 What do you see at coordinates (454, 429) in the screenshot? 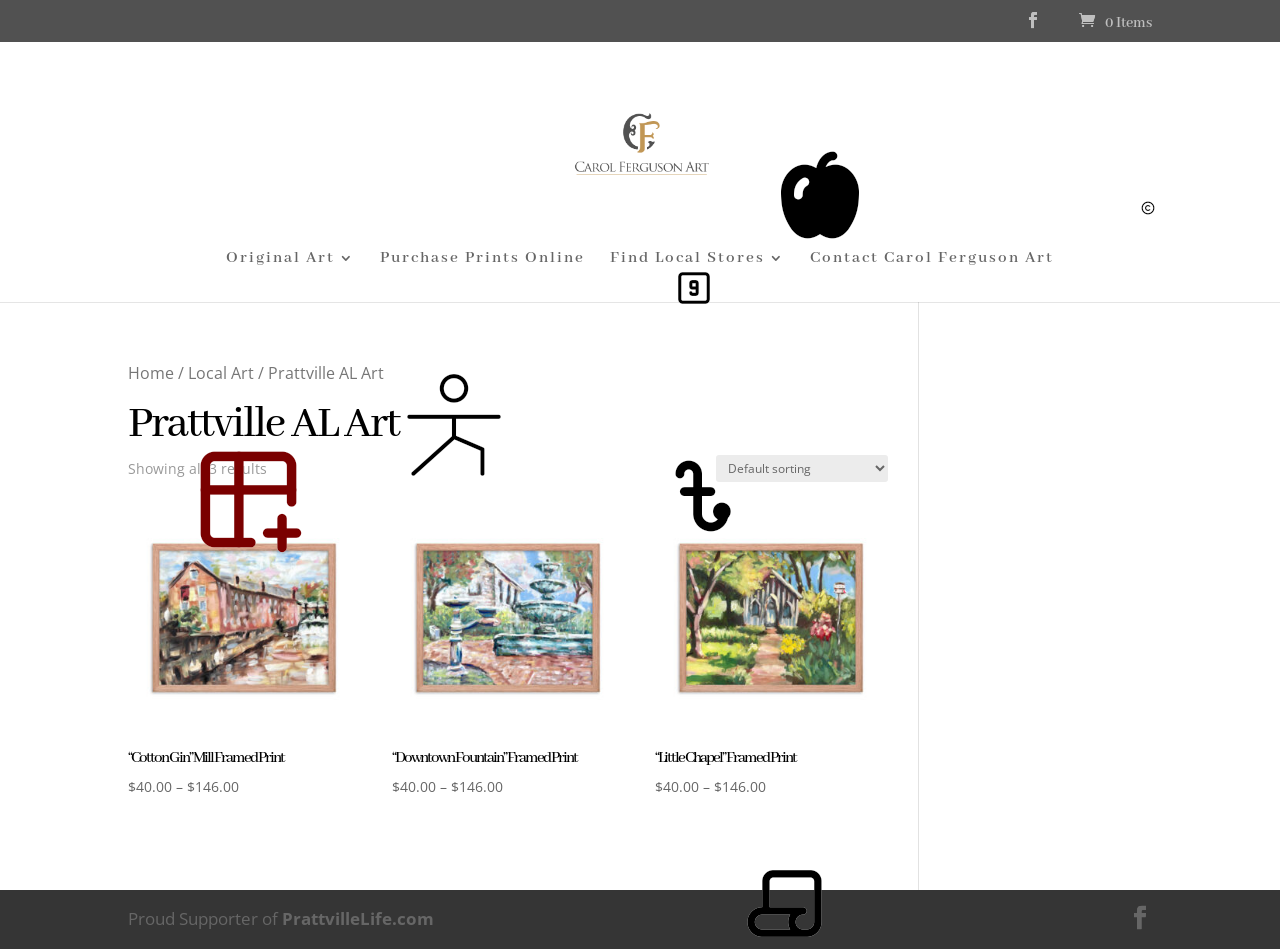
I see `access tai chi or meditation exercises` at bounding box center [454, 429].